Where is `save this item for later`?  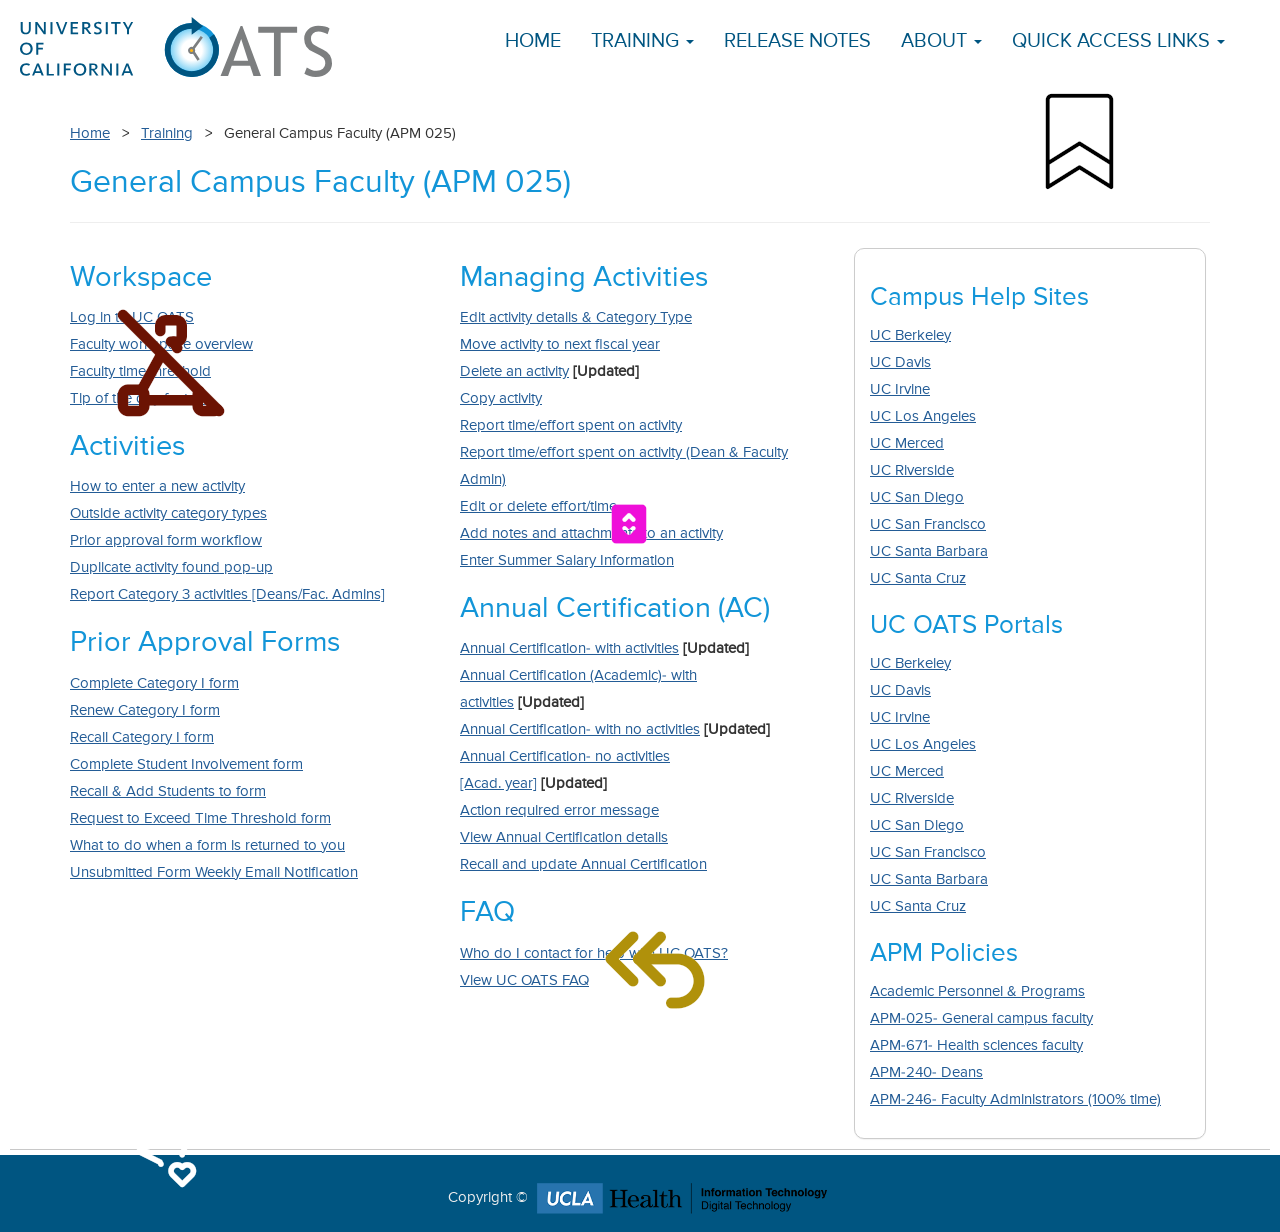 save this item for later is located at coordinates (1079, 139).